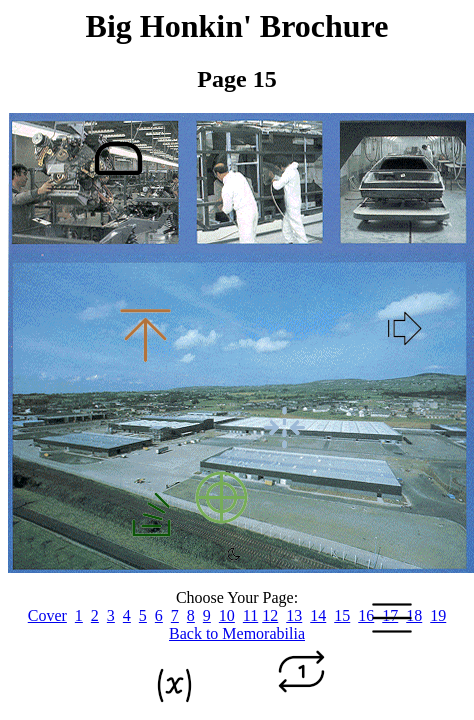 The image size is (474, 720). Describe the element at coordinates (151, 515) in the screenshot. I see `visit stack overflow for developer help` at that location.